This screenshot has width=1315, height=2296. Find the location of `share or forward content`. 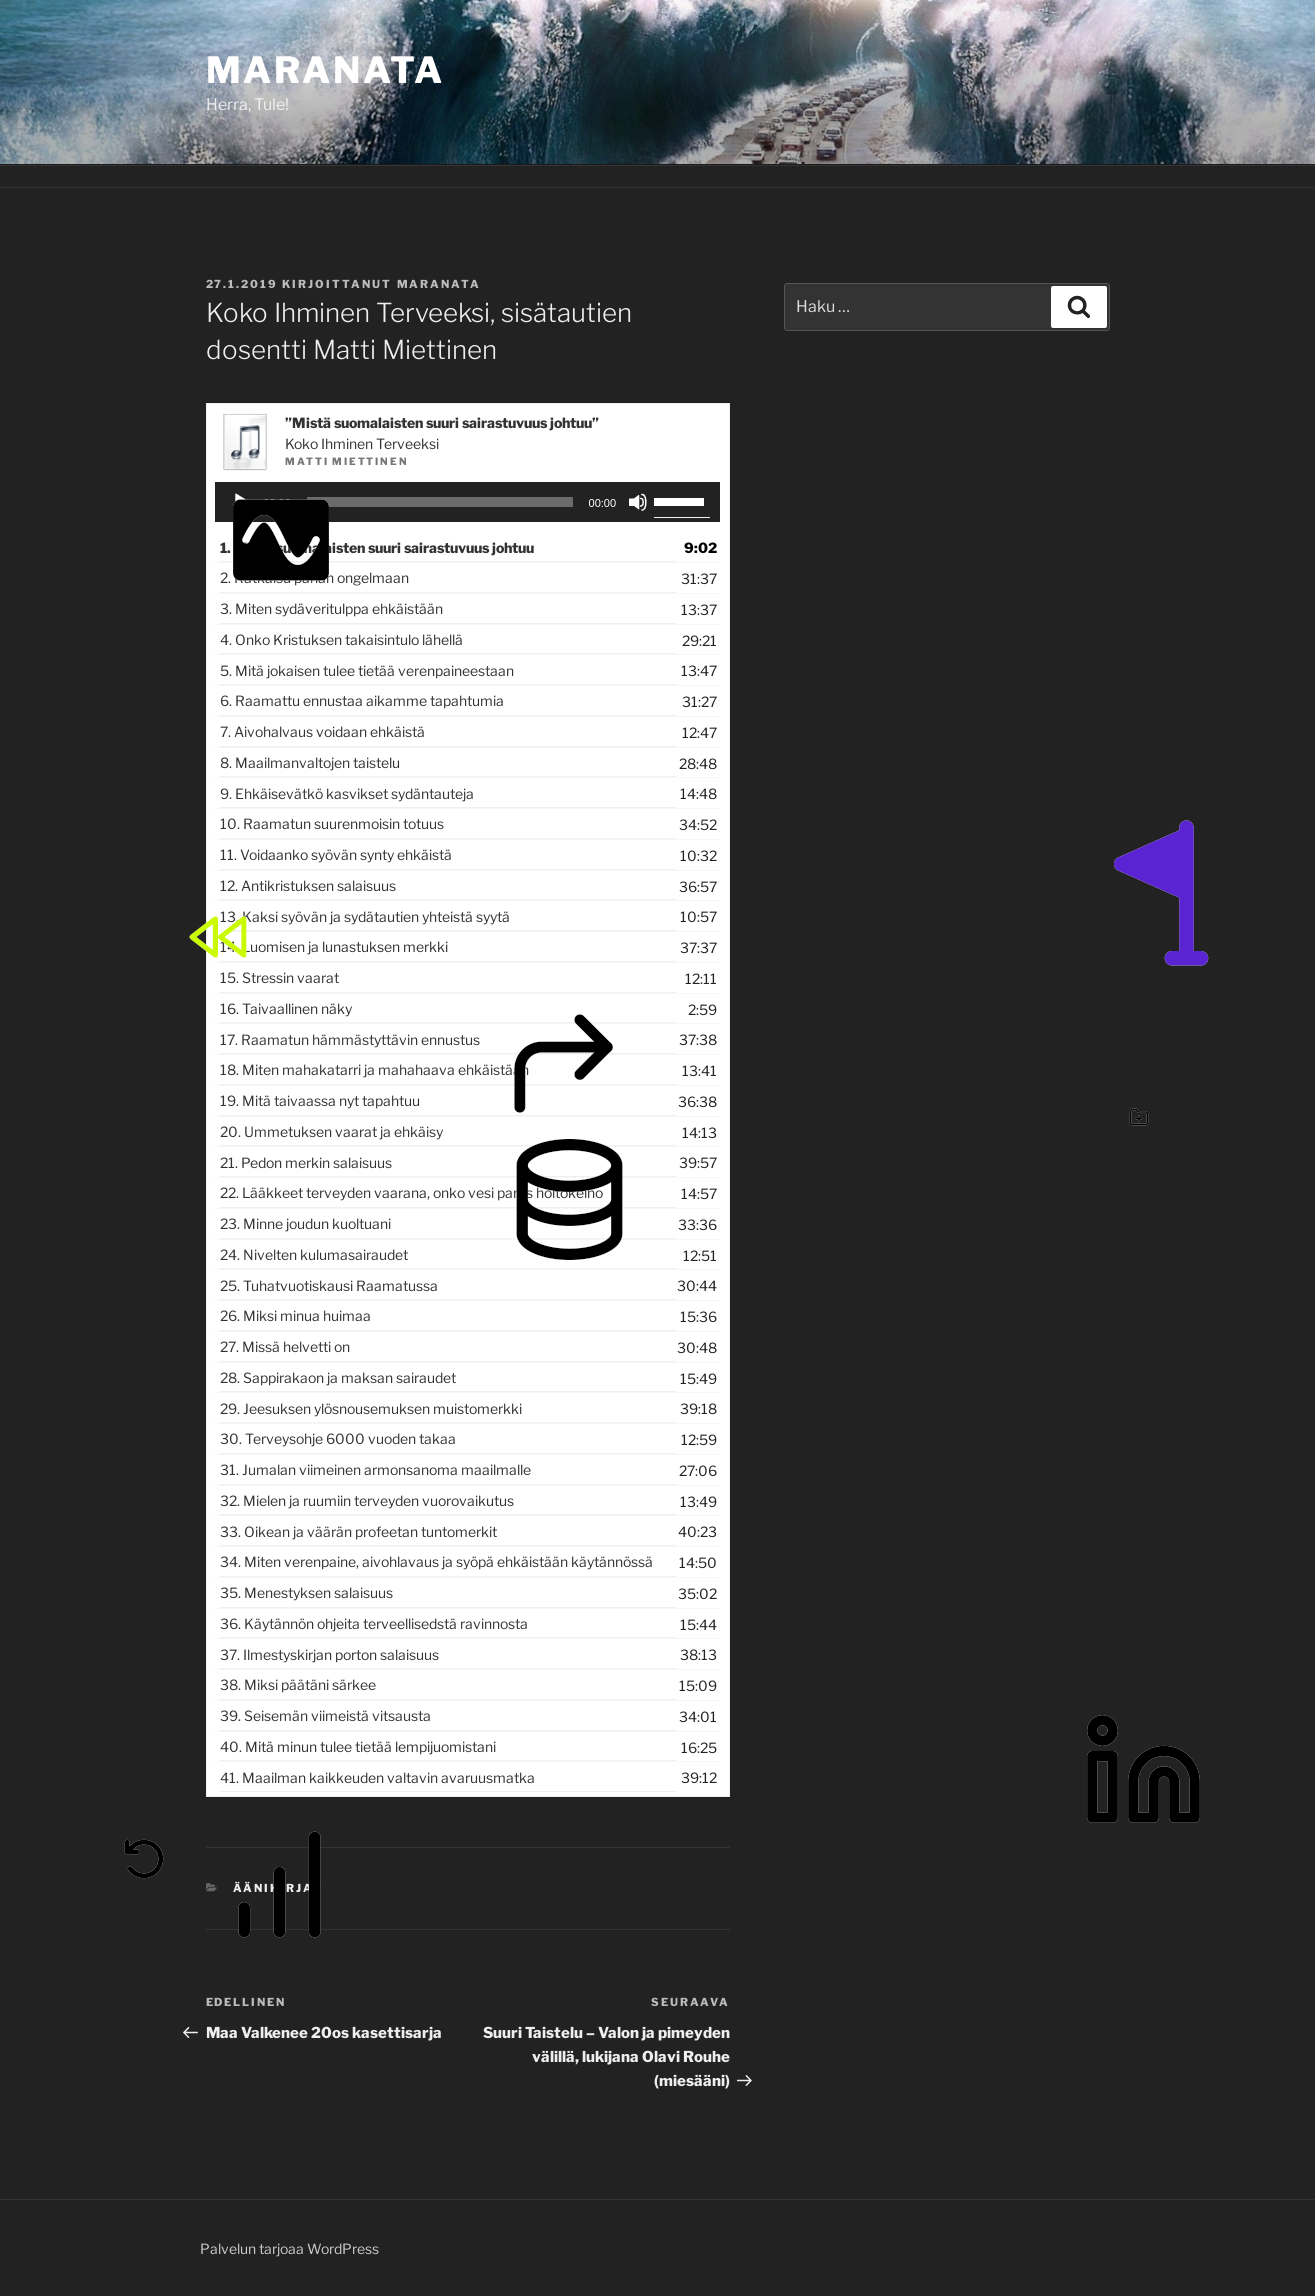

share or forward content is located at coordinates (563, 1063).